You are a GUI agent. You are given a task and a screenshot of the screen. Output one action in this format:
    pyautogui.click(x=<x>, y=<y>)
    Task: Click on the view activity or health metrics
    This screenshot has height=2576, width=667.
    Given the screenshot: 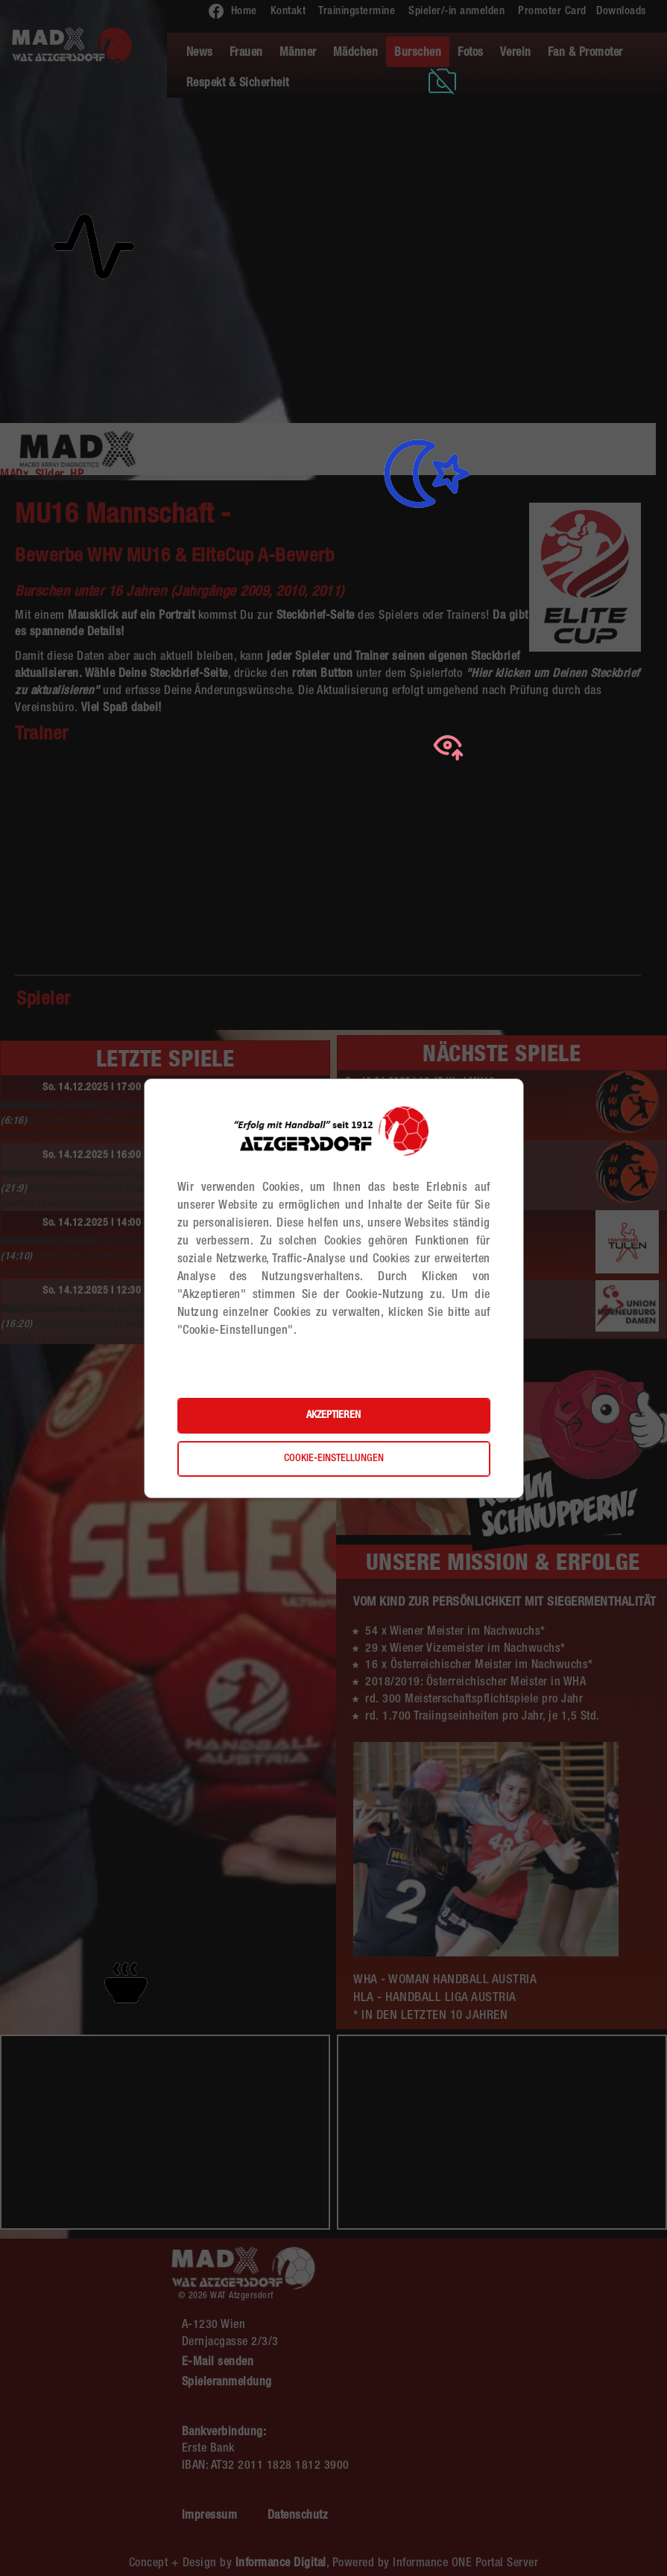 What is the action you would take?
    pyautogui.click(x=94, y=247)
    